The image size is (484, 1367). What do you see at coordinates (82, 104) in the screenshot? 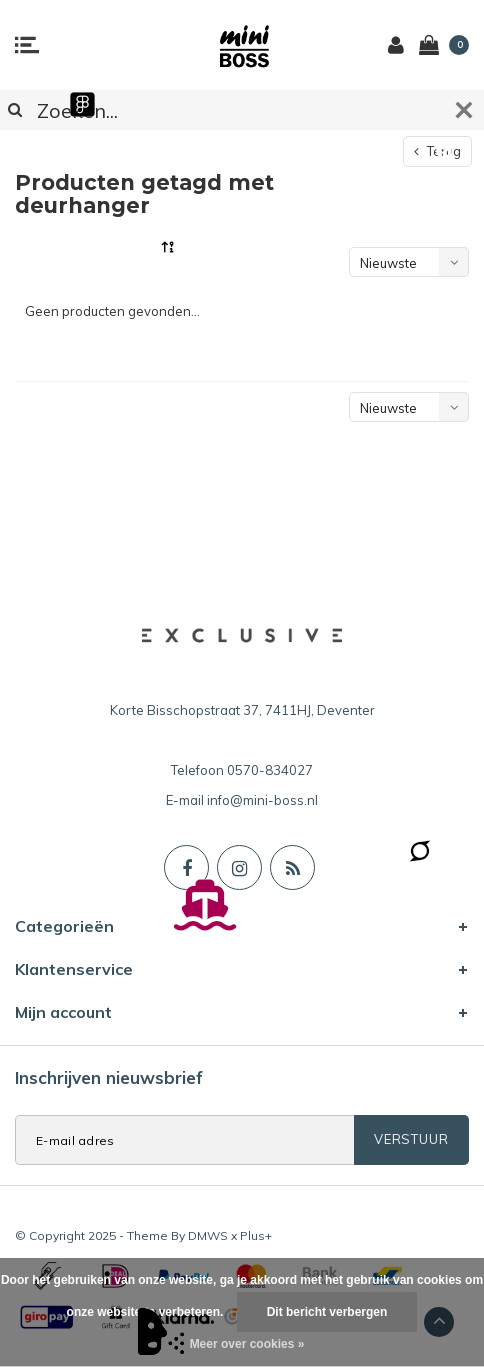
I see `open Figma design app` at bounding box center [82, 104].